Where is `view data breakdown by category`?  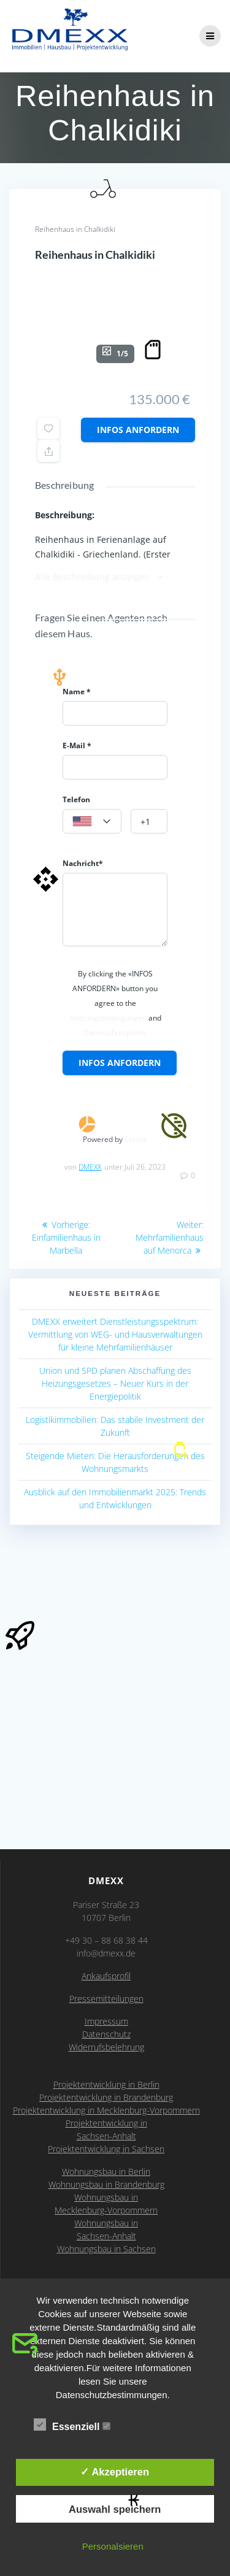 view data breakdown by category is located at coordinates (87, 1124).